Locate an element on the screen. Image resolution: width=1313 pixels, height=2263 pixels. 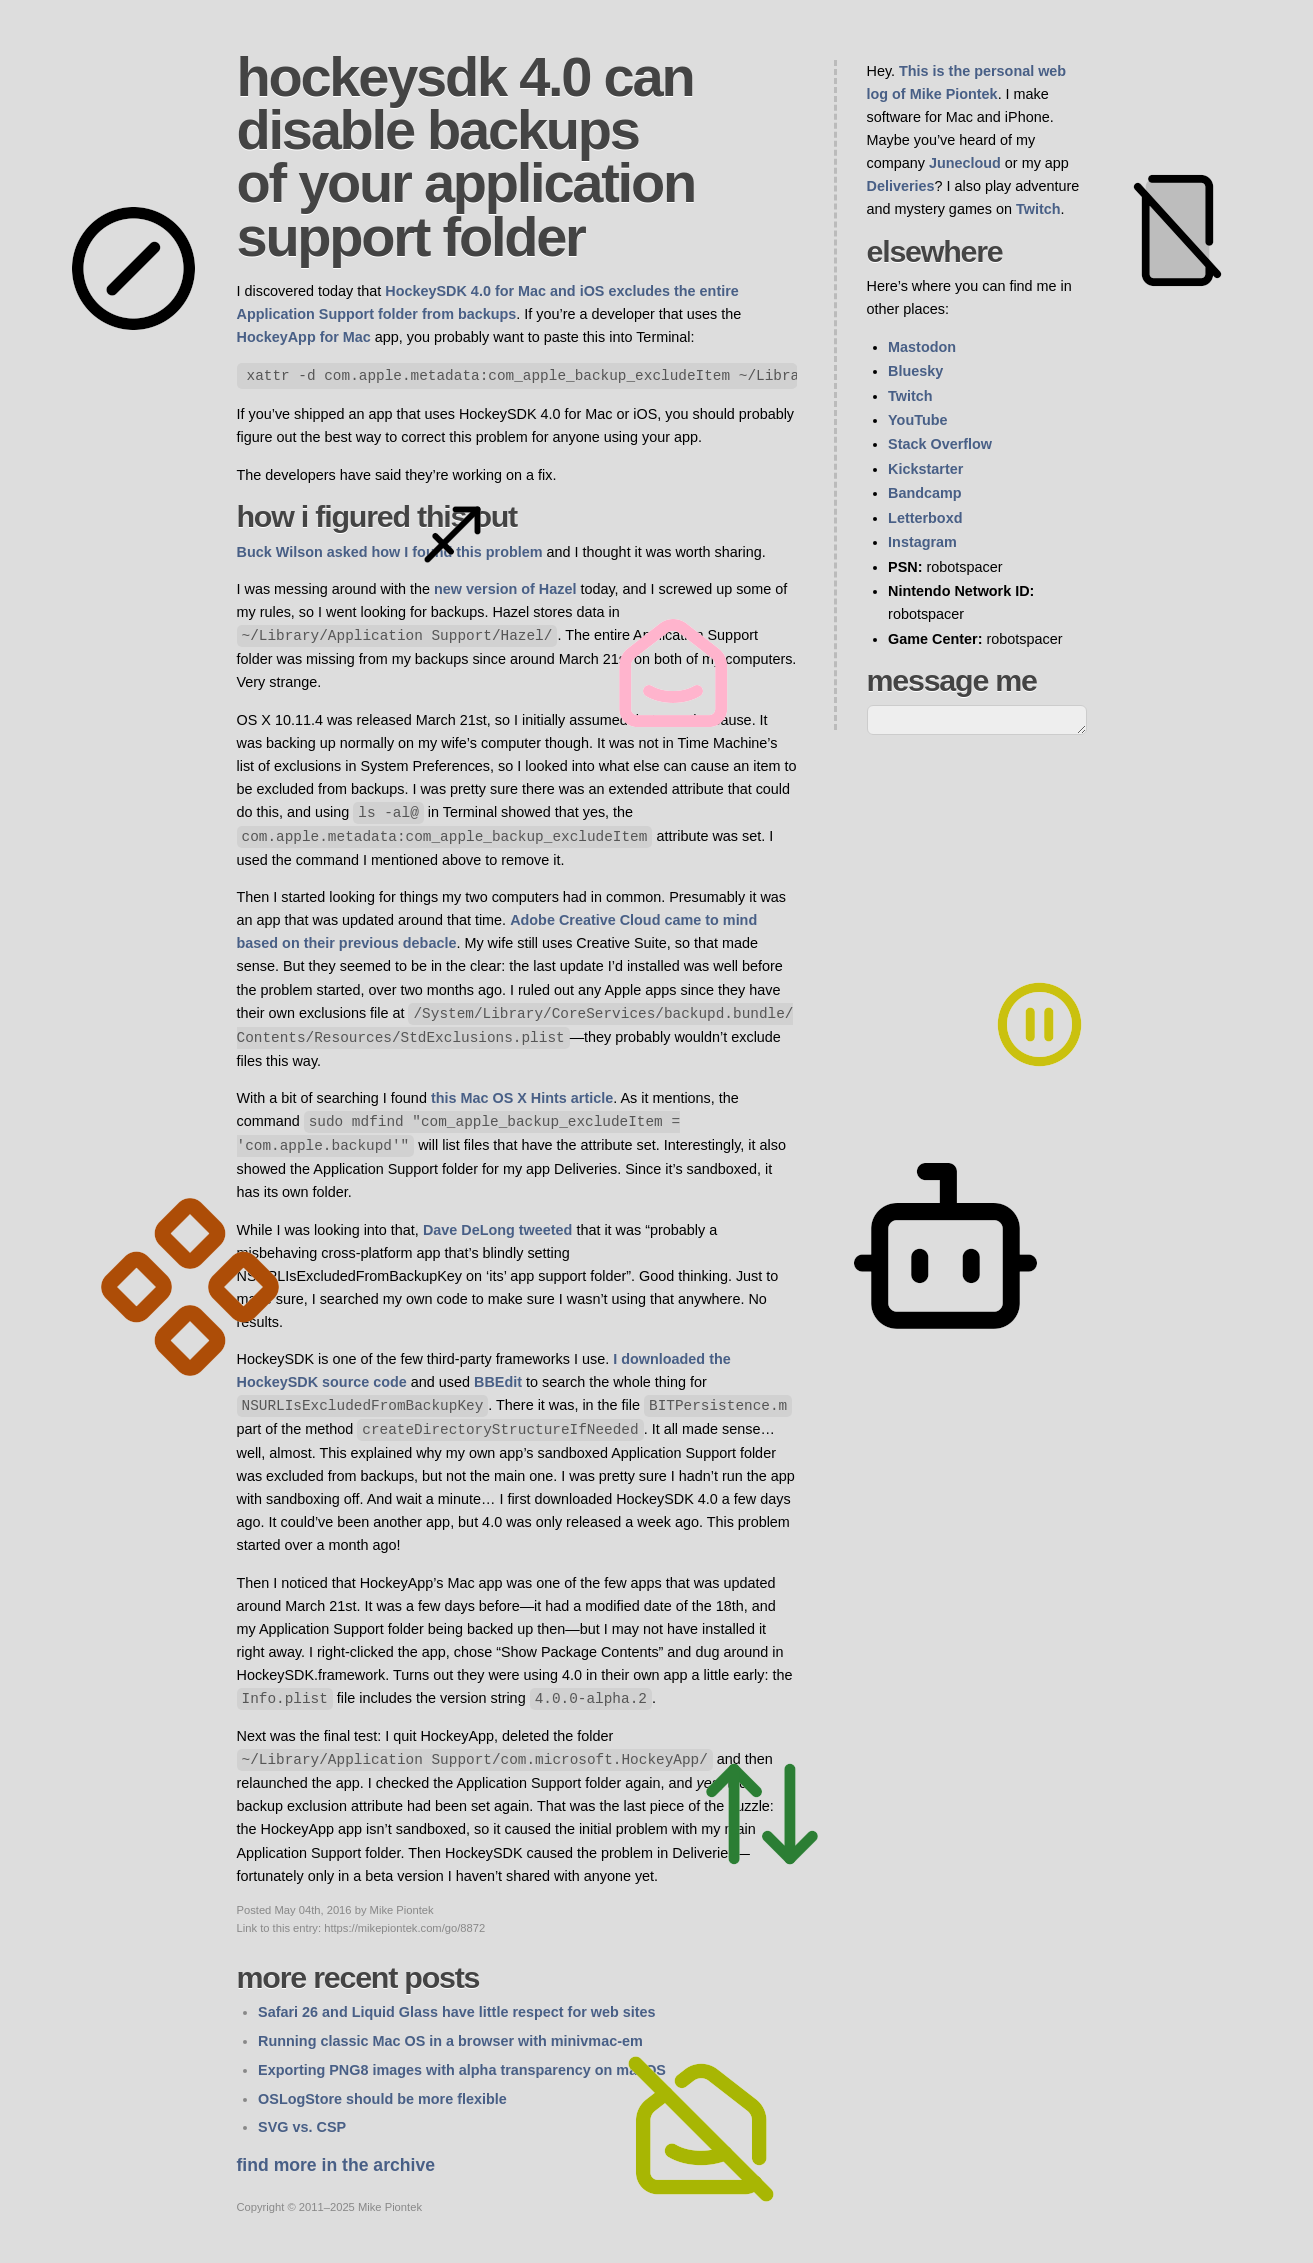
access smart home controls is located at coordinates (673, 673).